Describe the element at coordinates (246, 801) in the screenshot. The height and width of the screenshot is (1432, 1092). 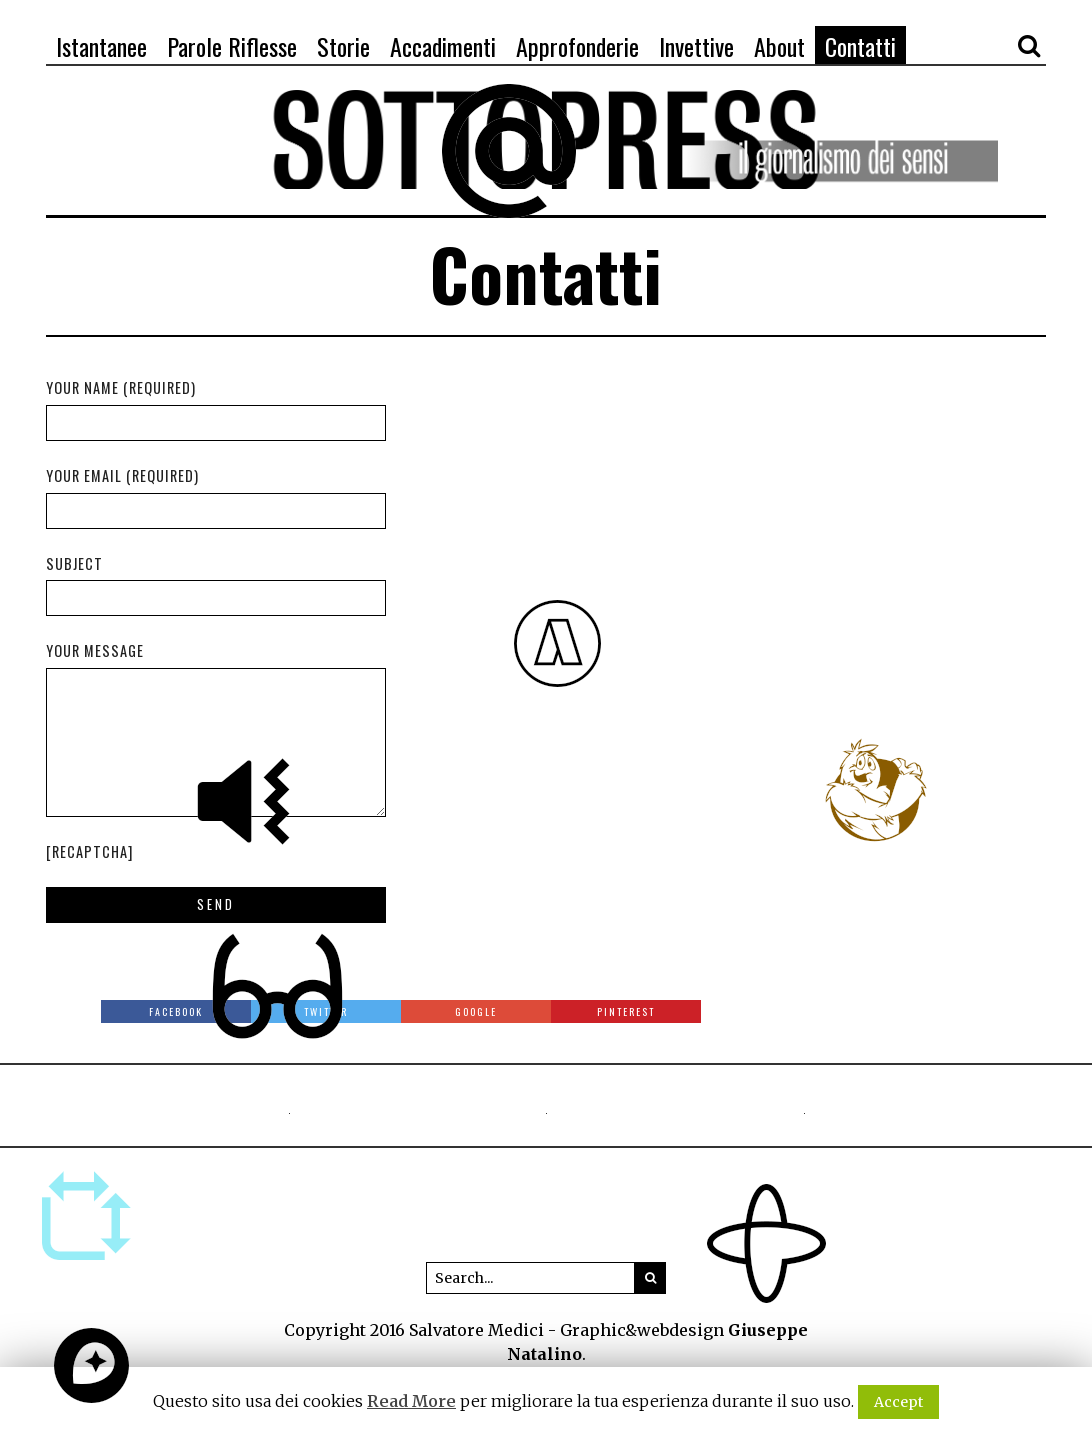
I see `set device to vibrate mode` at that location.